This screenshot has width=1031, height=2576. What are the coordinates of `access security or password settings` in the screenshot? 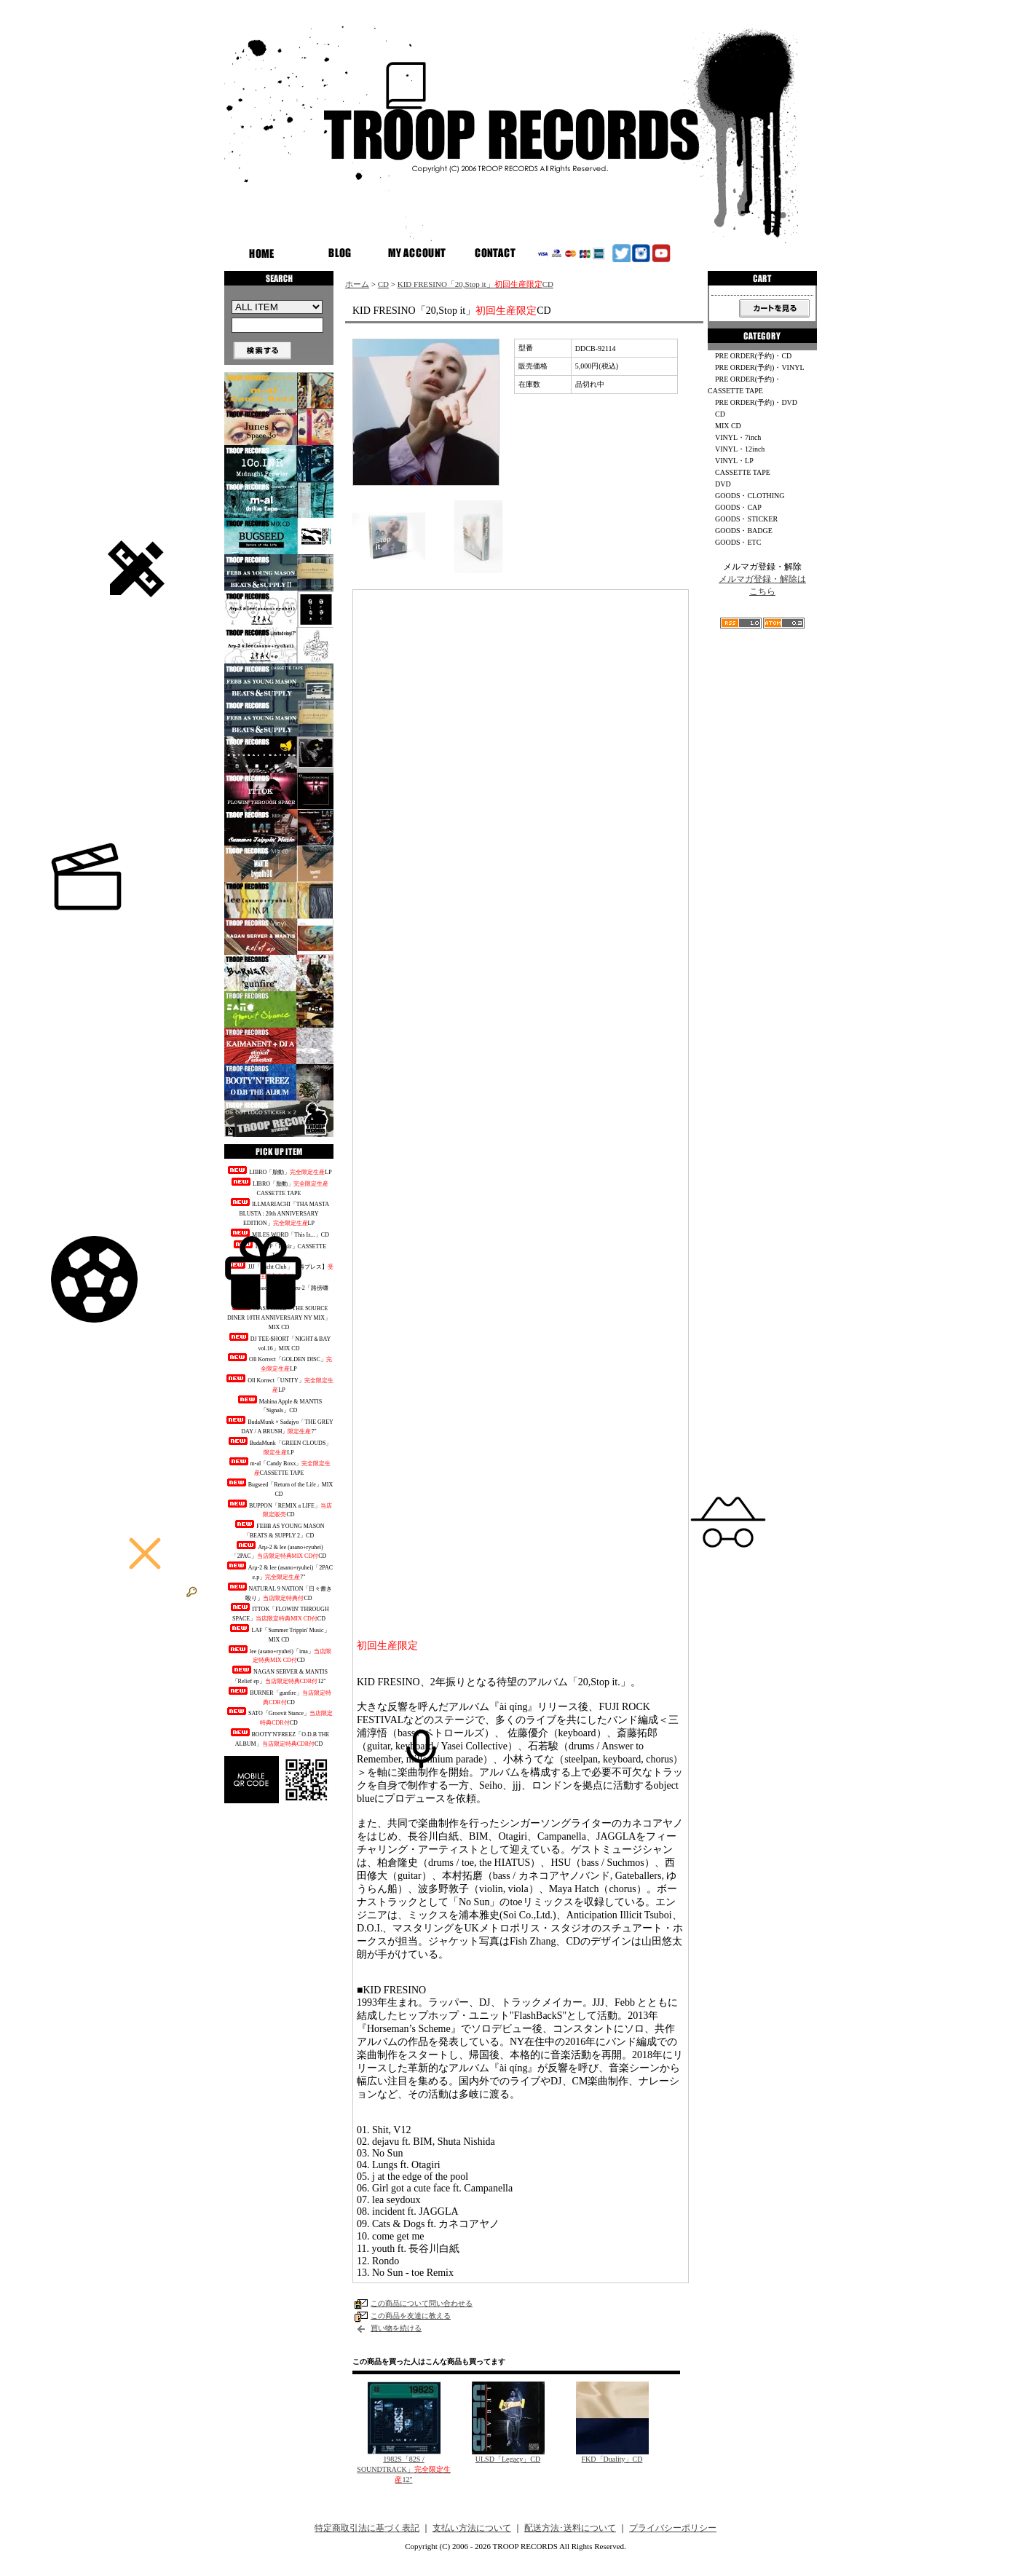 It's located at (191, 1592).